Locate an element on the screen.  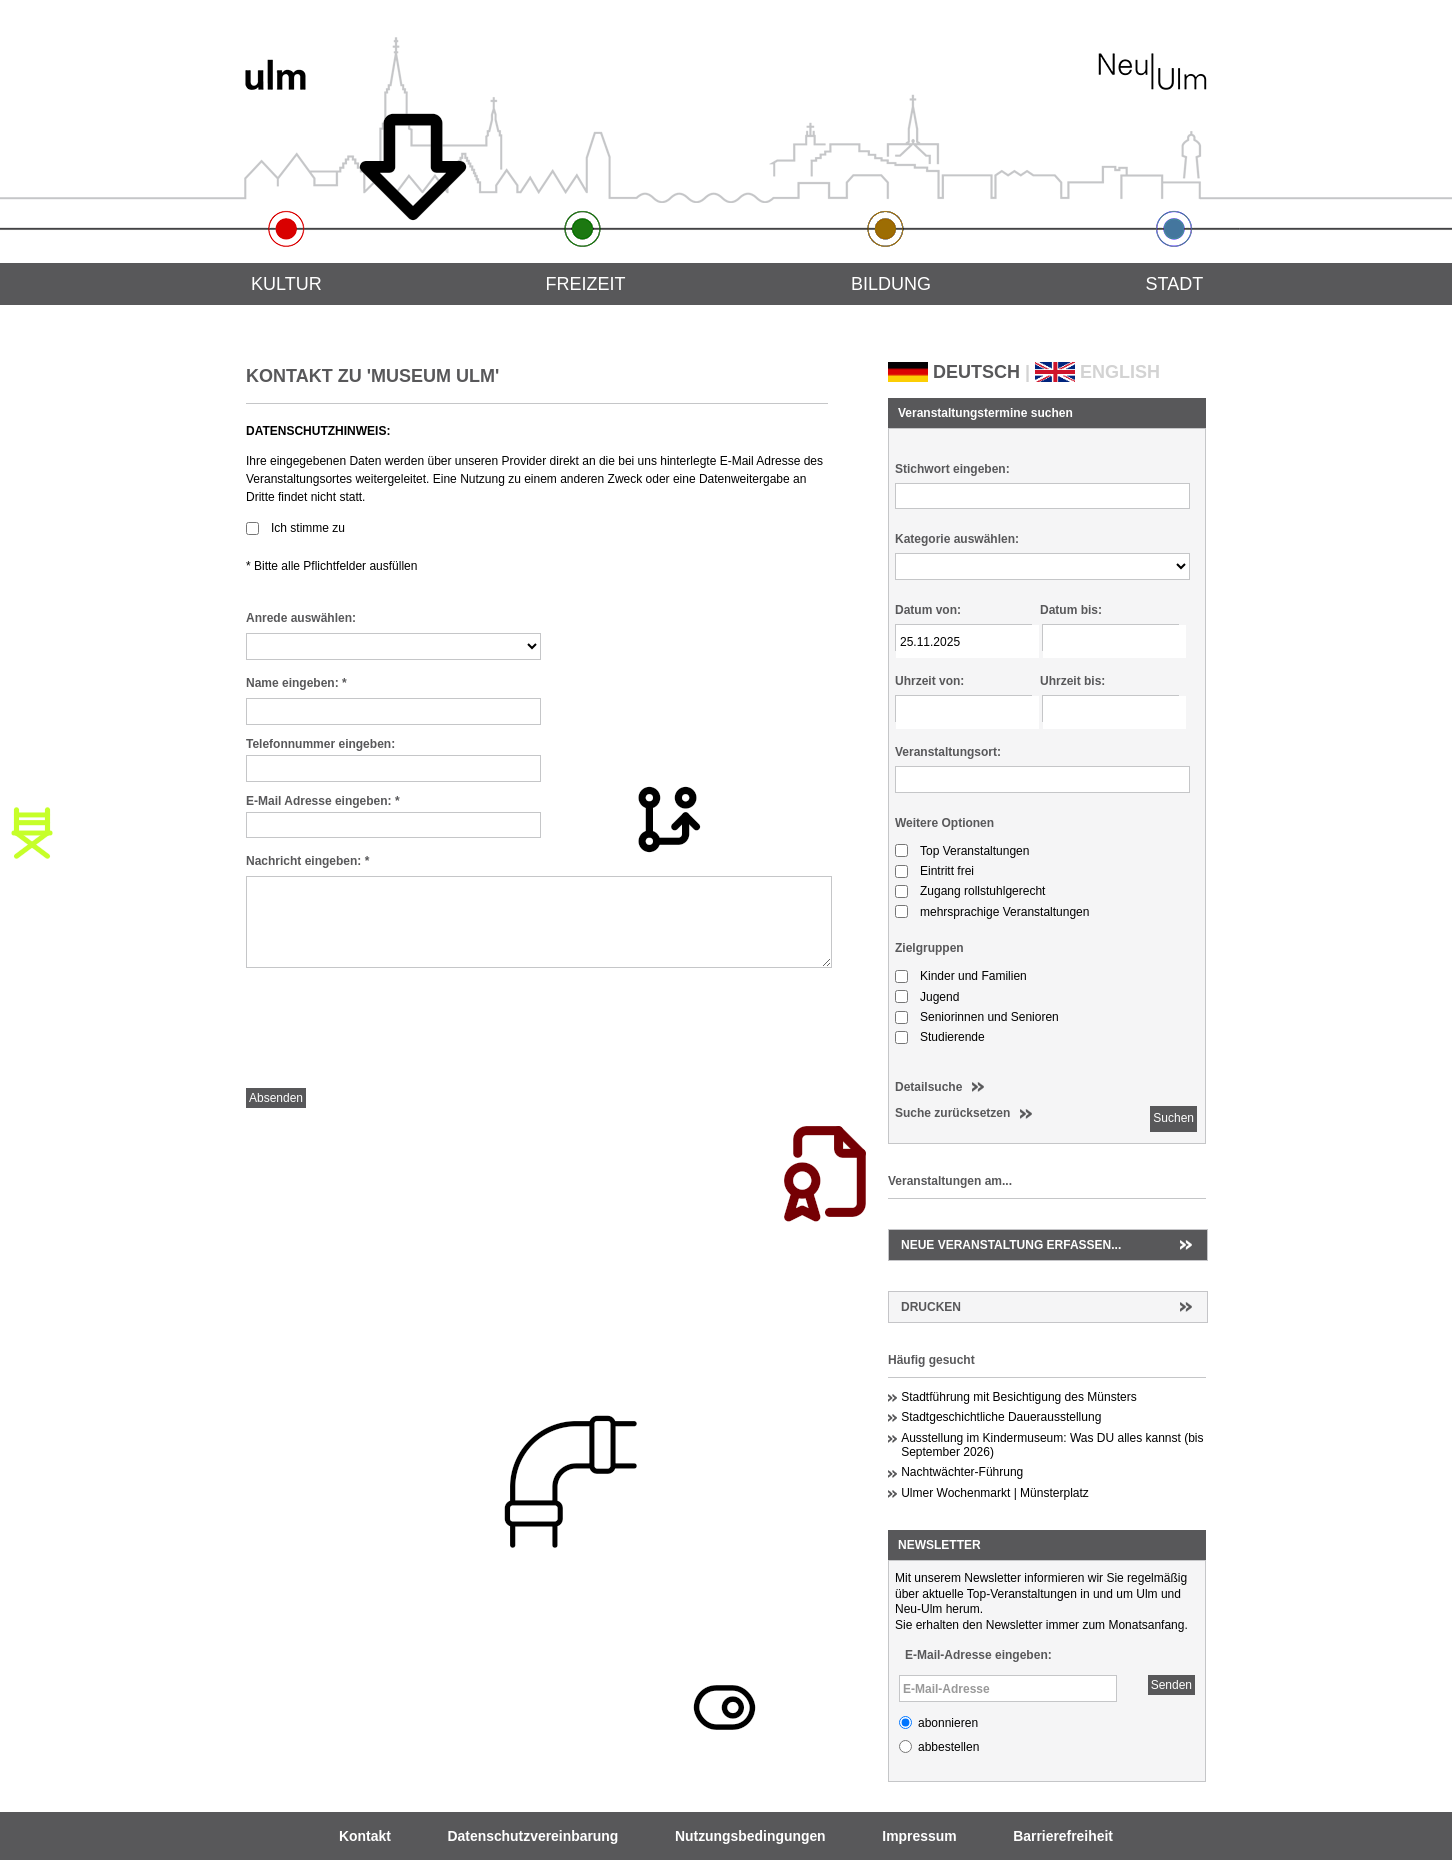
toggle switch in the on/enabled position is located at coordinates (724, 1707).